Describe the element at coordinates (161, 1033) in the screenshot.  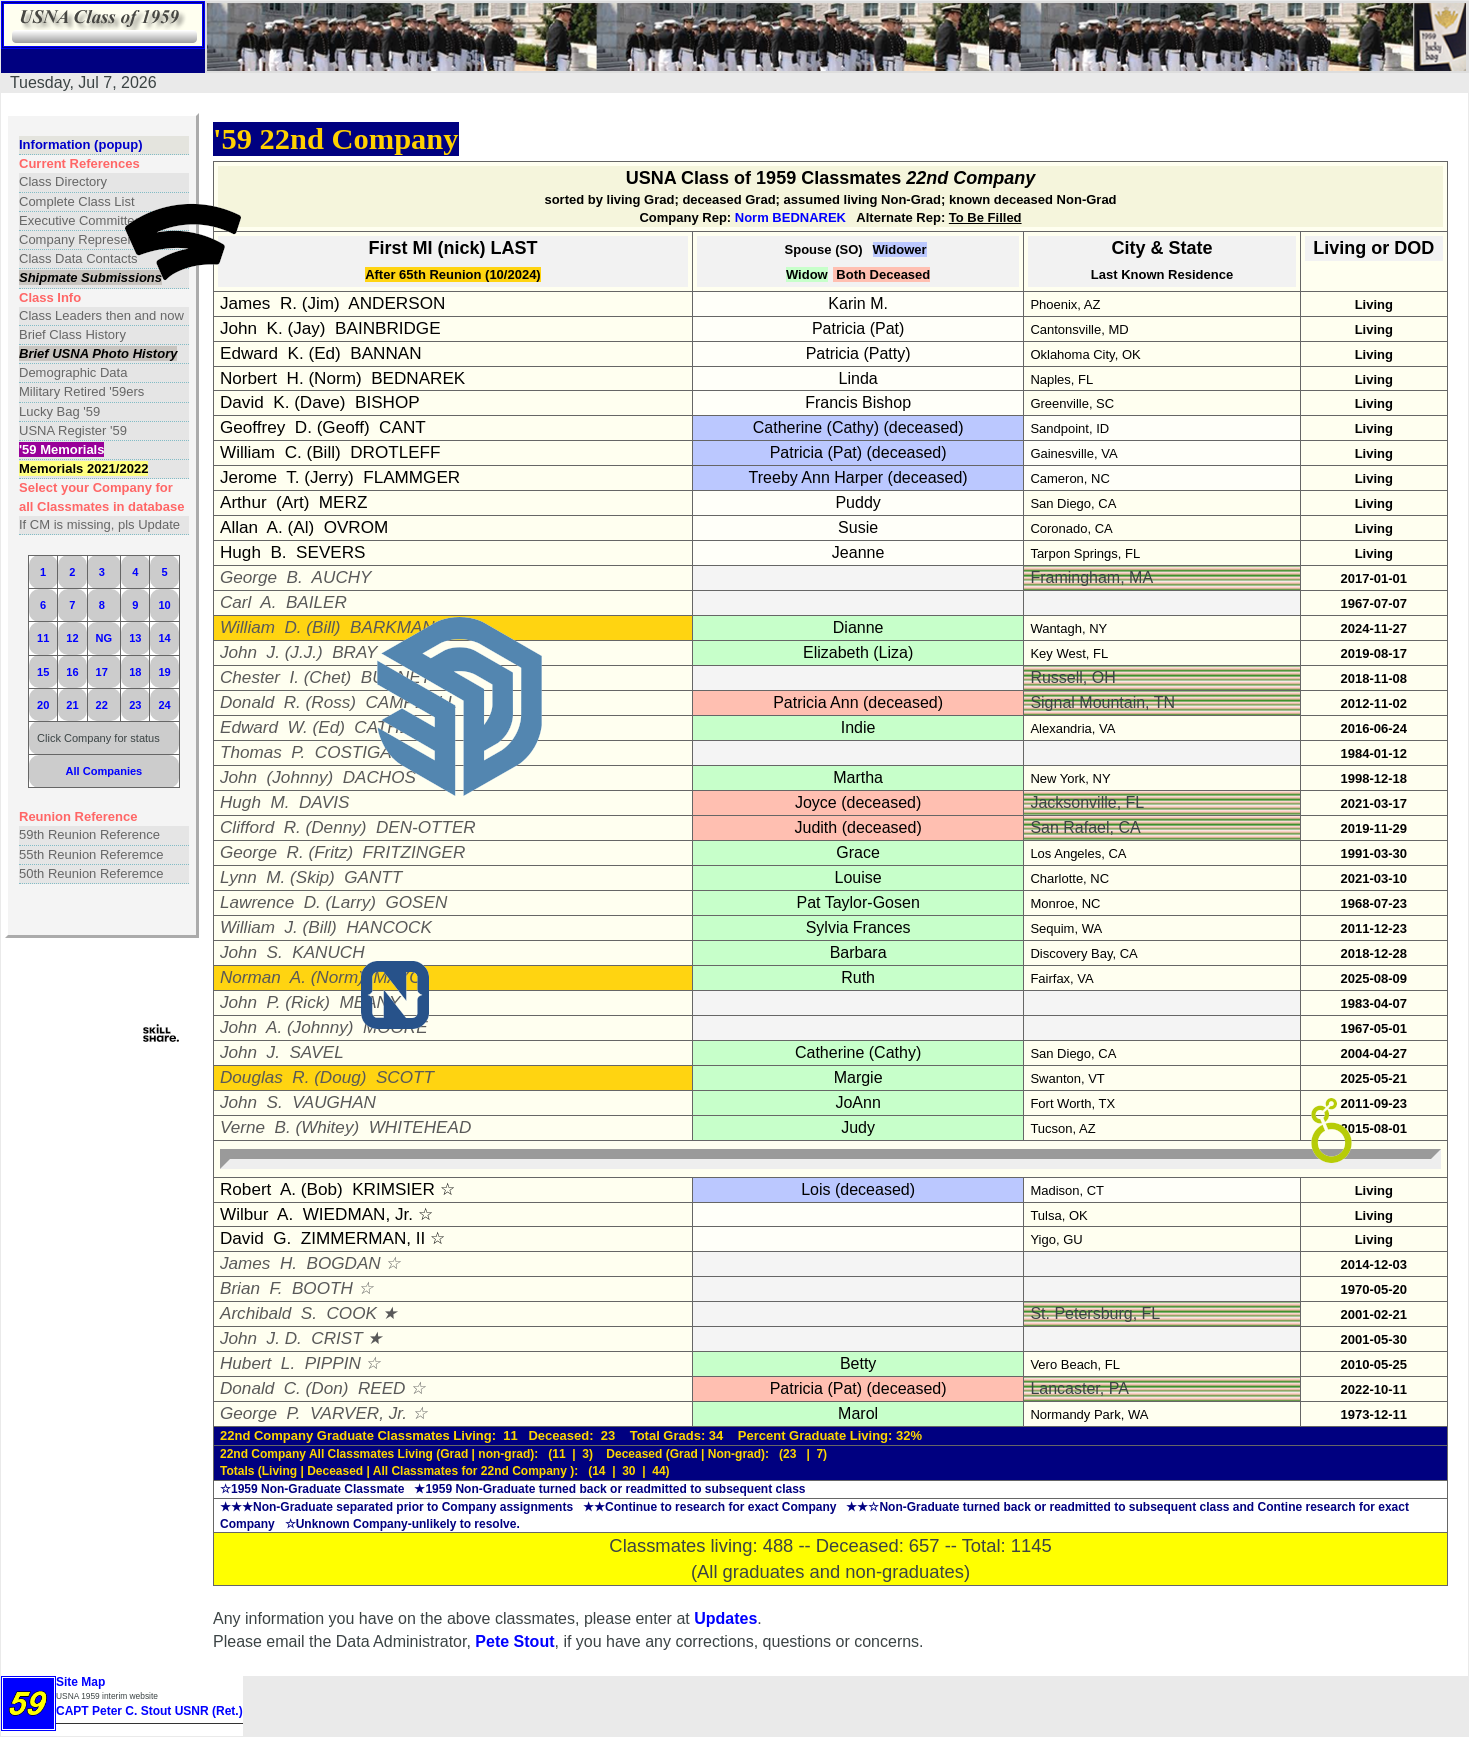
I see `open the Skillshare app` at that location.